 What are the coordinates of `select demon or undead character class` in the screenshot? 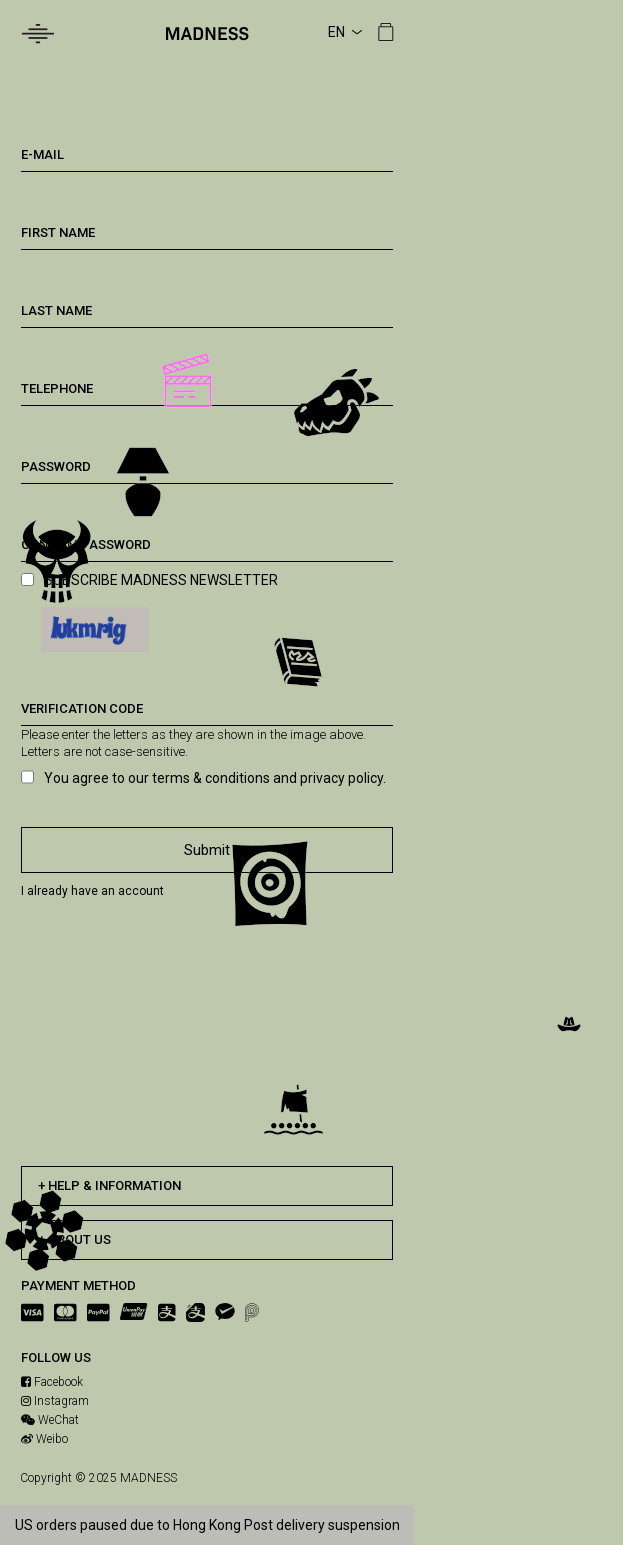 It's located at (56, 561).